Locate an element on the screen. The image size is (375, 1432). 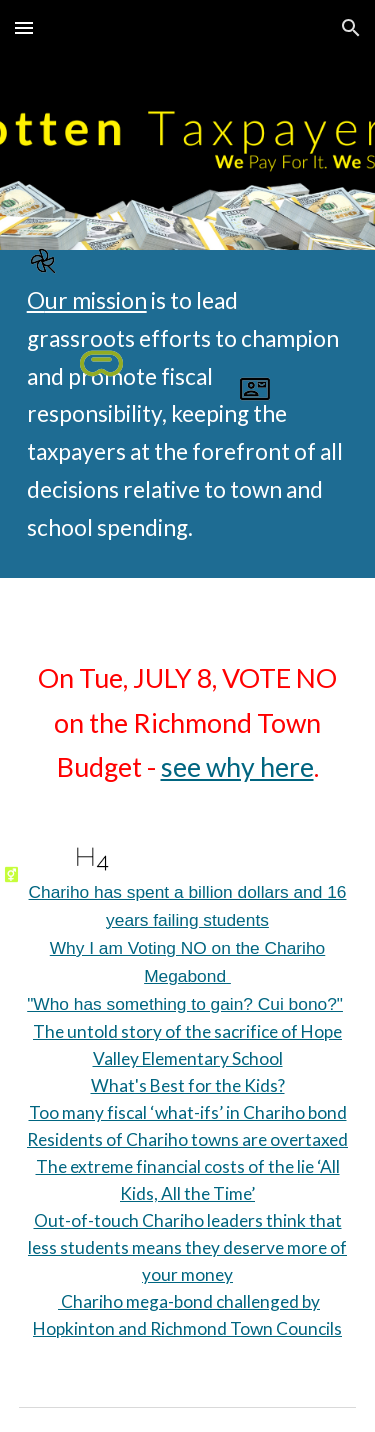
decorative or playful element indicating a fun feature is located at coordinates (43, 261).